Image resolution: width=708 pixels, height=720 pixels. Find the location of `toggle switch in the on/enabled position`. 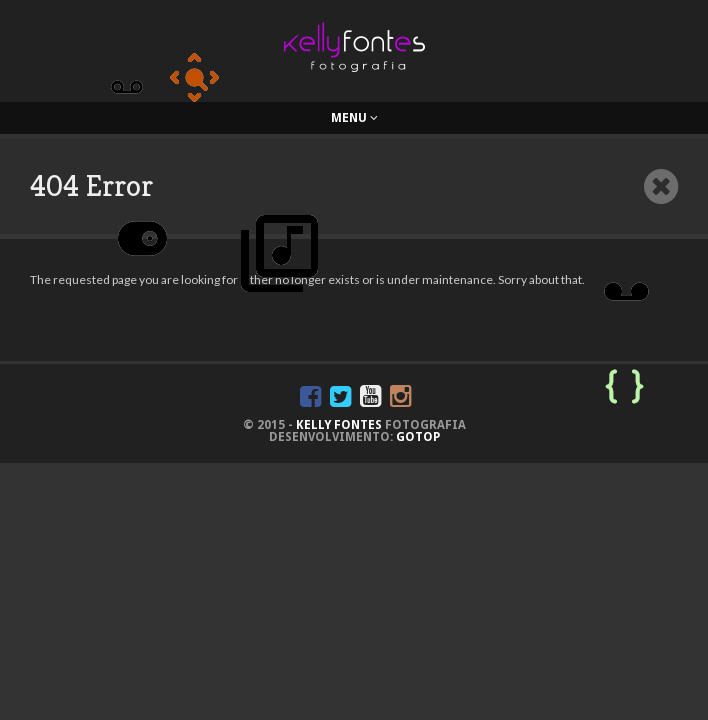

toggle switch in the on/enabled position is located at coordinates (142, 238).